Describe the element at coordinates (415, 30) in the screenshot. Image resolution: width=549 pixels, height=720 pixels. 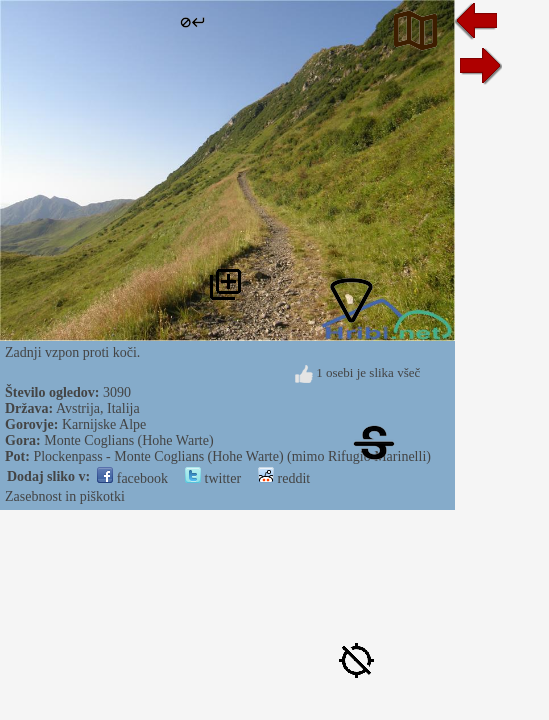
I see `view map or navigation` at that location.